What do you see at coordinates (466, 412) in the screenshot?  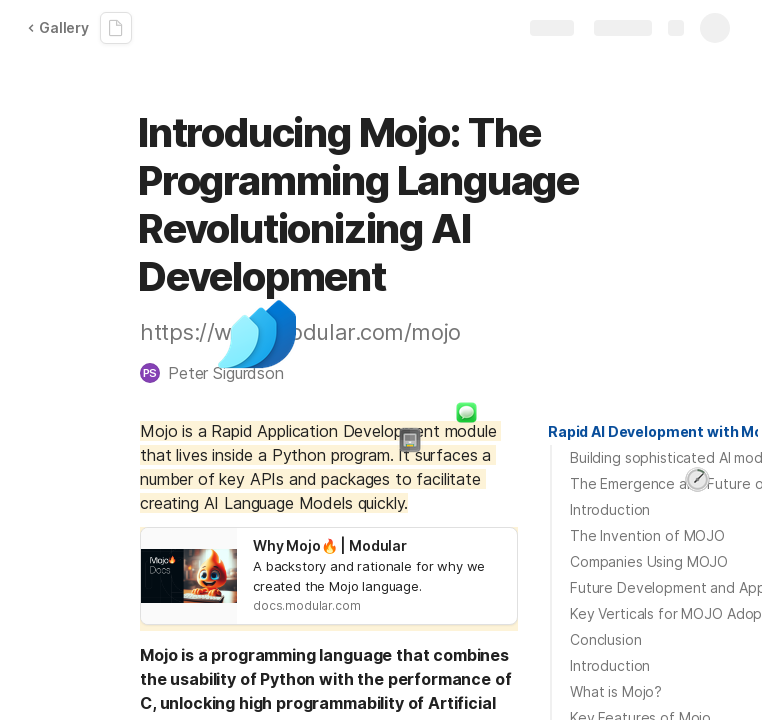 I see `open the messages app` at bounding box center [466, 412].